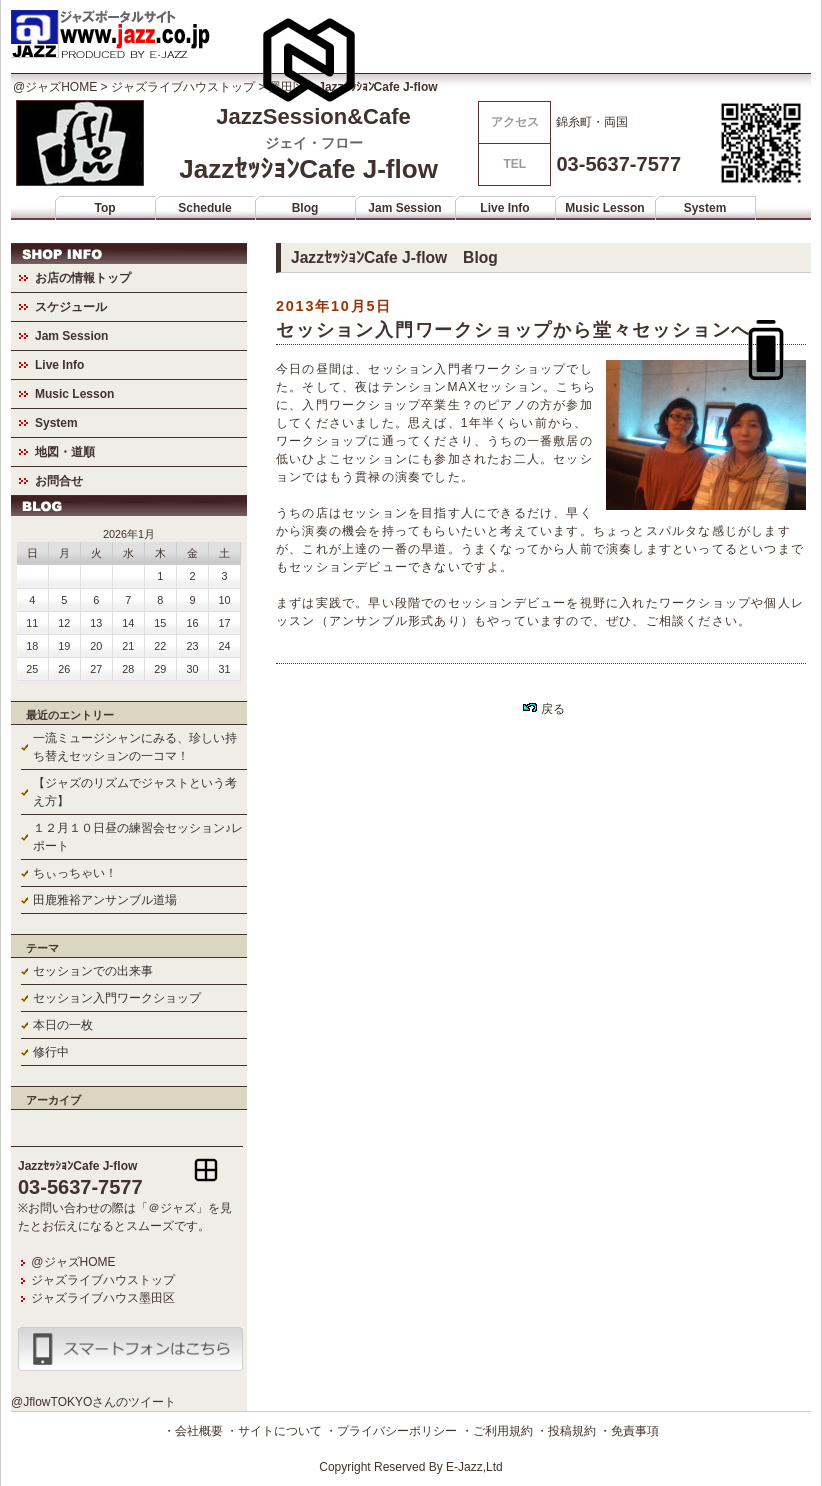 The height and width of the screenshot is (1486, 822). What do you see at coordinates (206, 1170) in the screenshot?
I see `apply borders to all cells in a table or grid` at bounding box center [206, 1170].